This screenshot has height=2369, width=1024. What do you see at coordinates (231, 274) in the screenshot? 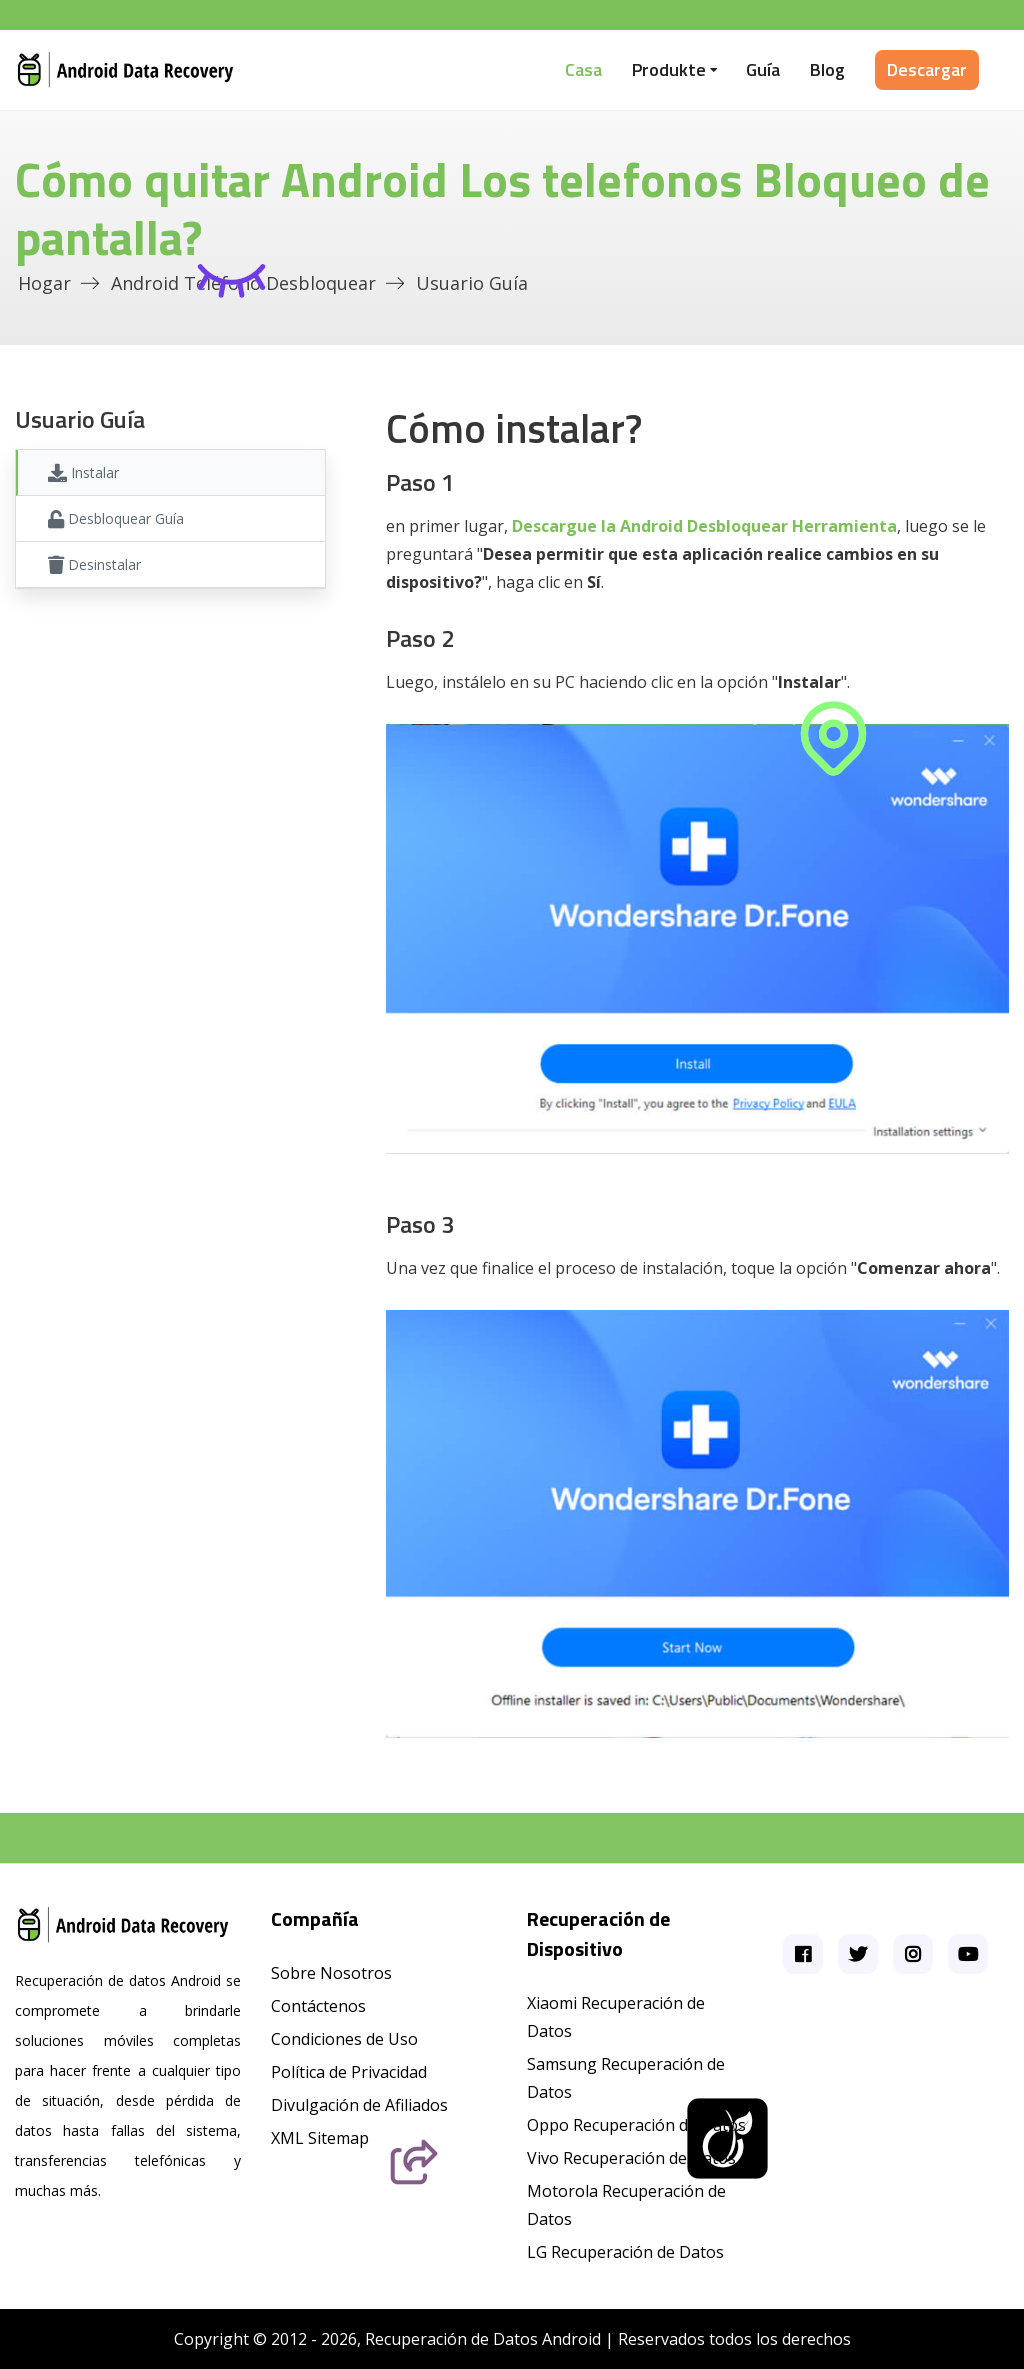
I see `hide password or sensitive content` at bounding box center [231, 274].